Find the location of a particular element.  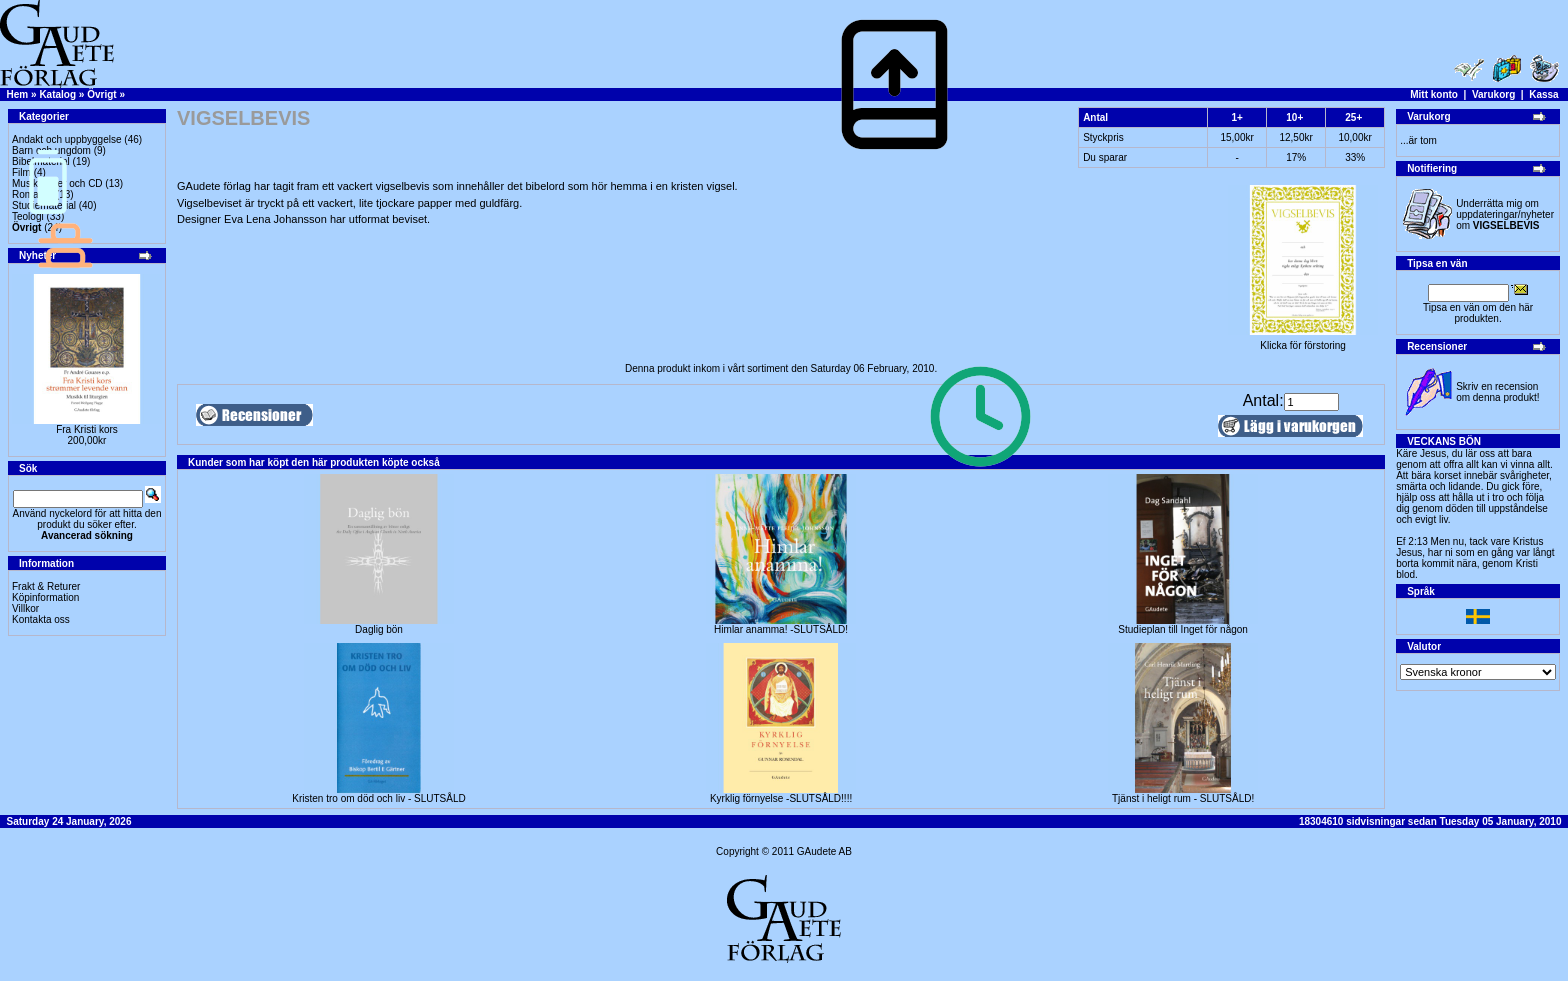

upload a book or document is located at coordinates (894, 84).